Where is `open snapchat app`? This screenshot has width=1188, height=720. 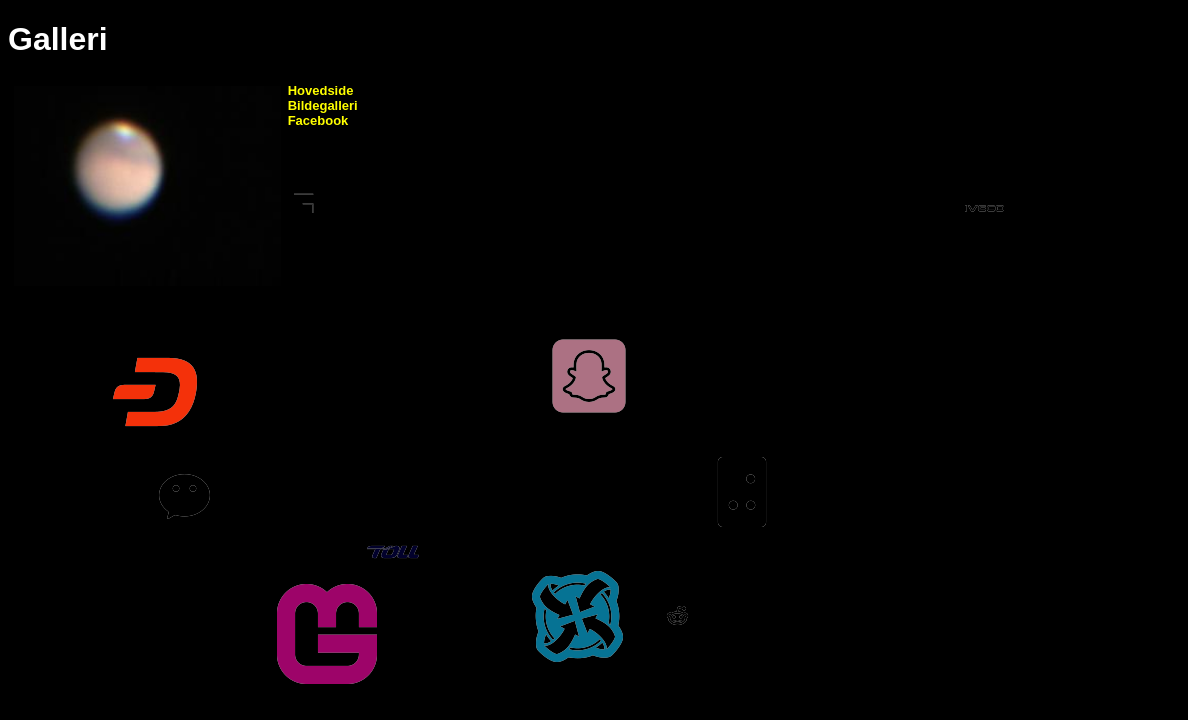 open snapchat app is located at coordinates (589, 376).